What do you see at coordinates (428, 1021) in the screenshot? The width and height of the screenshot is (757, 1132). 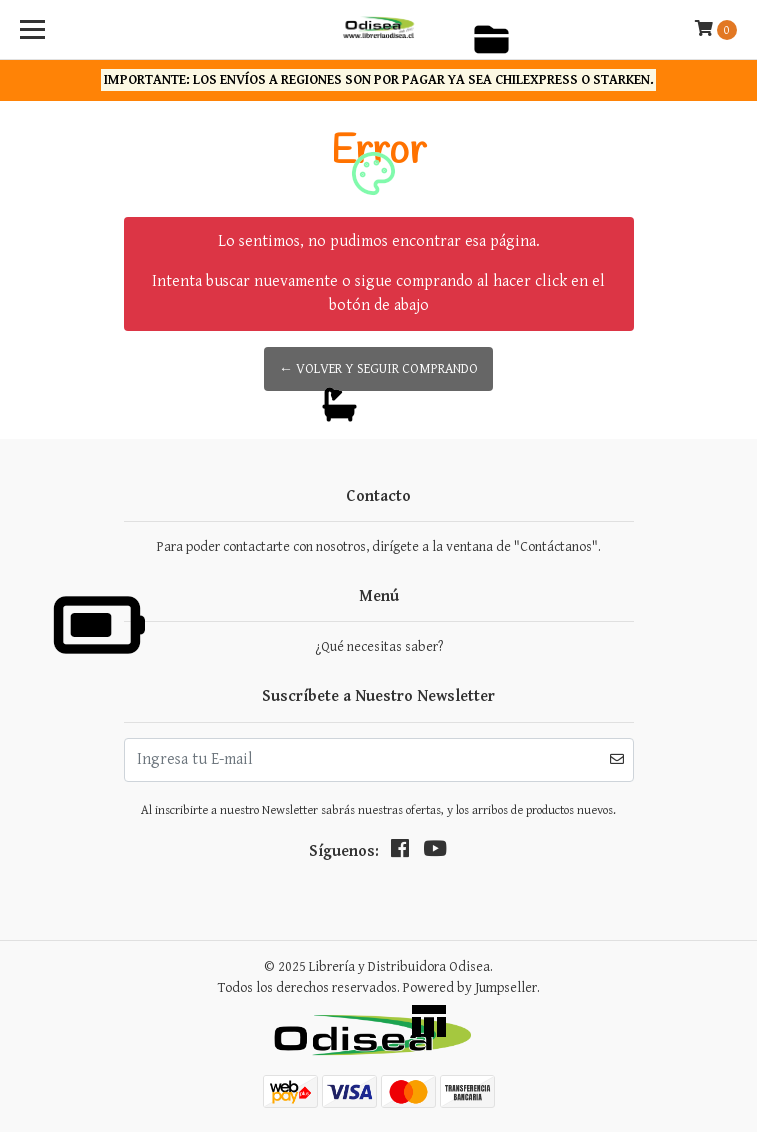 I see `view data in table format` at bounding box center [428, 1021].